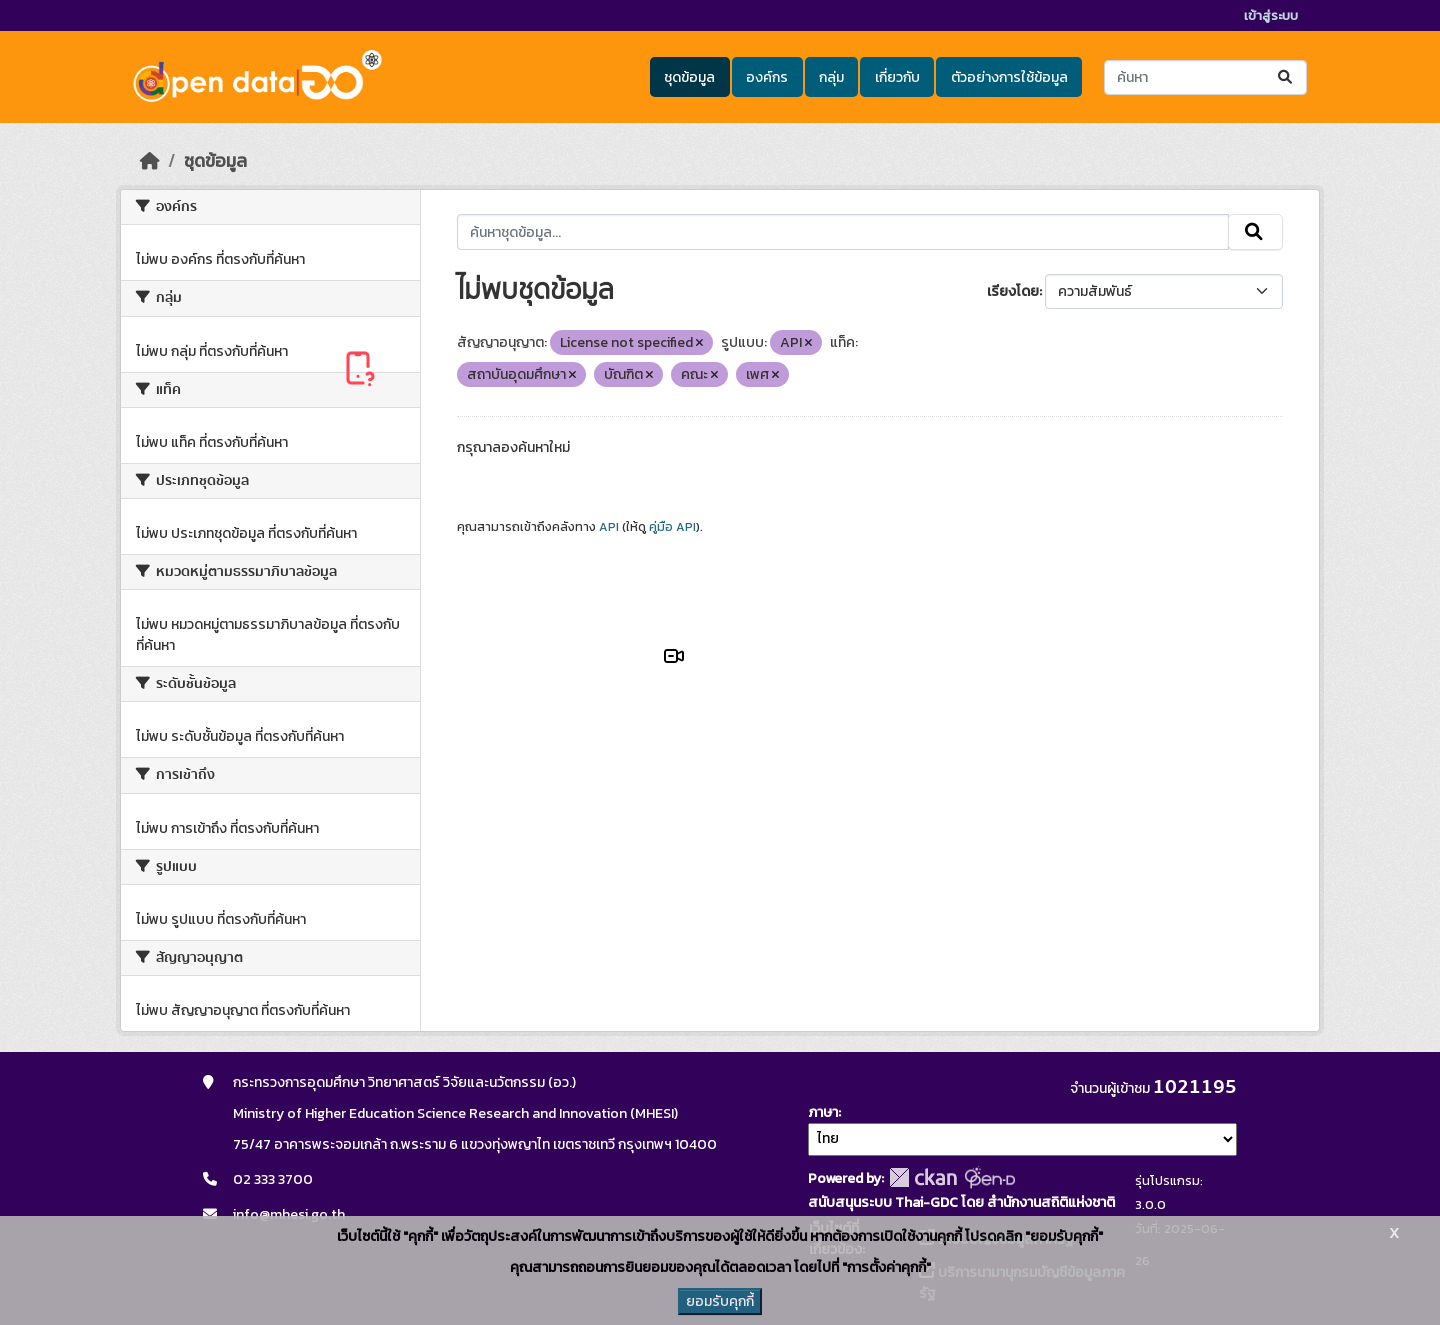 The width and height of the screenshot is (1440, 1325). What do you see at coordinates (674, 656) in the screenshot?
I see `remove video from playlist or queue` at bounding box center [674, 656].